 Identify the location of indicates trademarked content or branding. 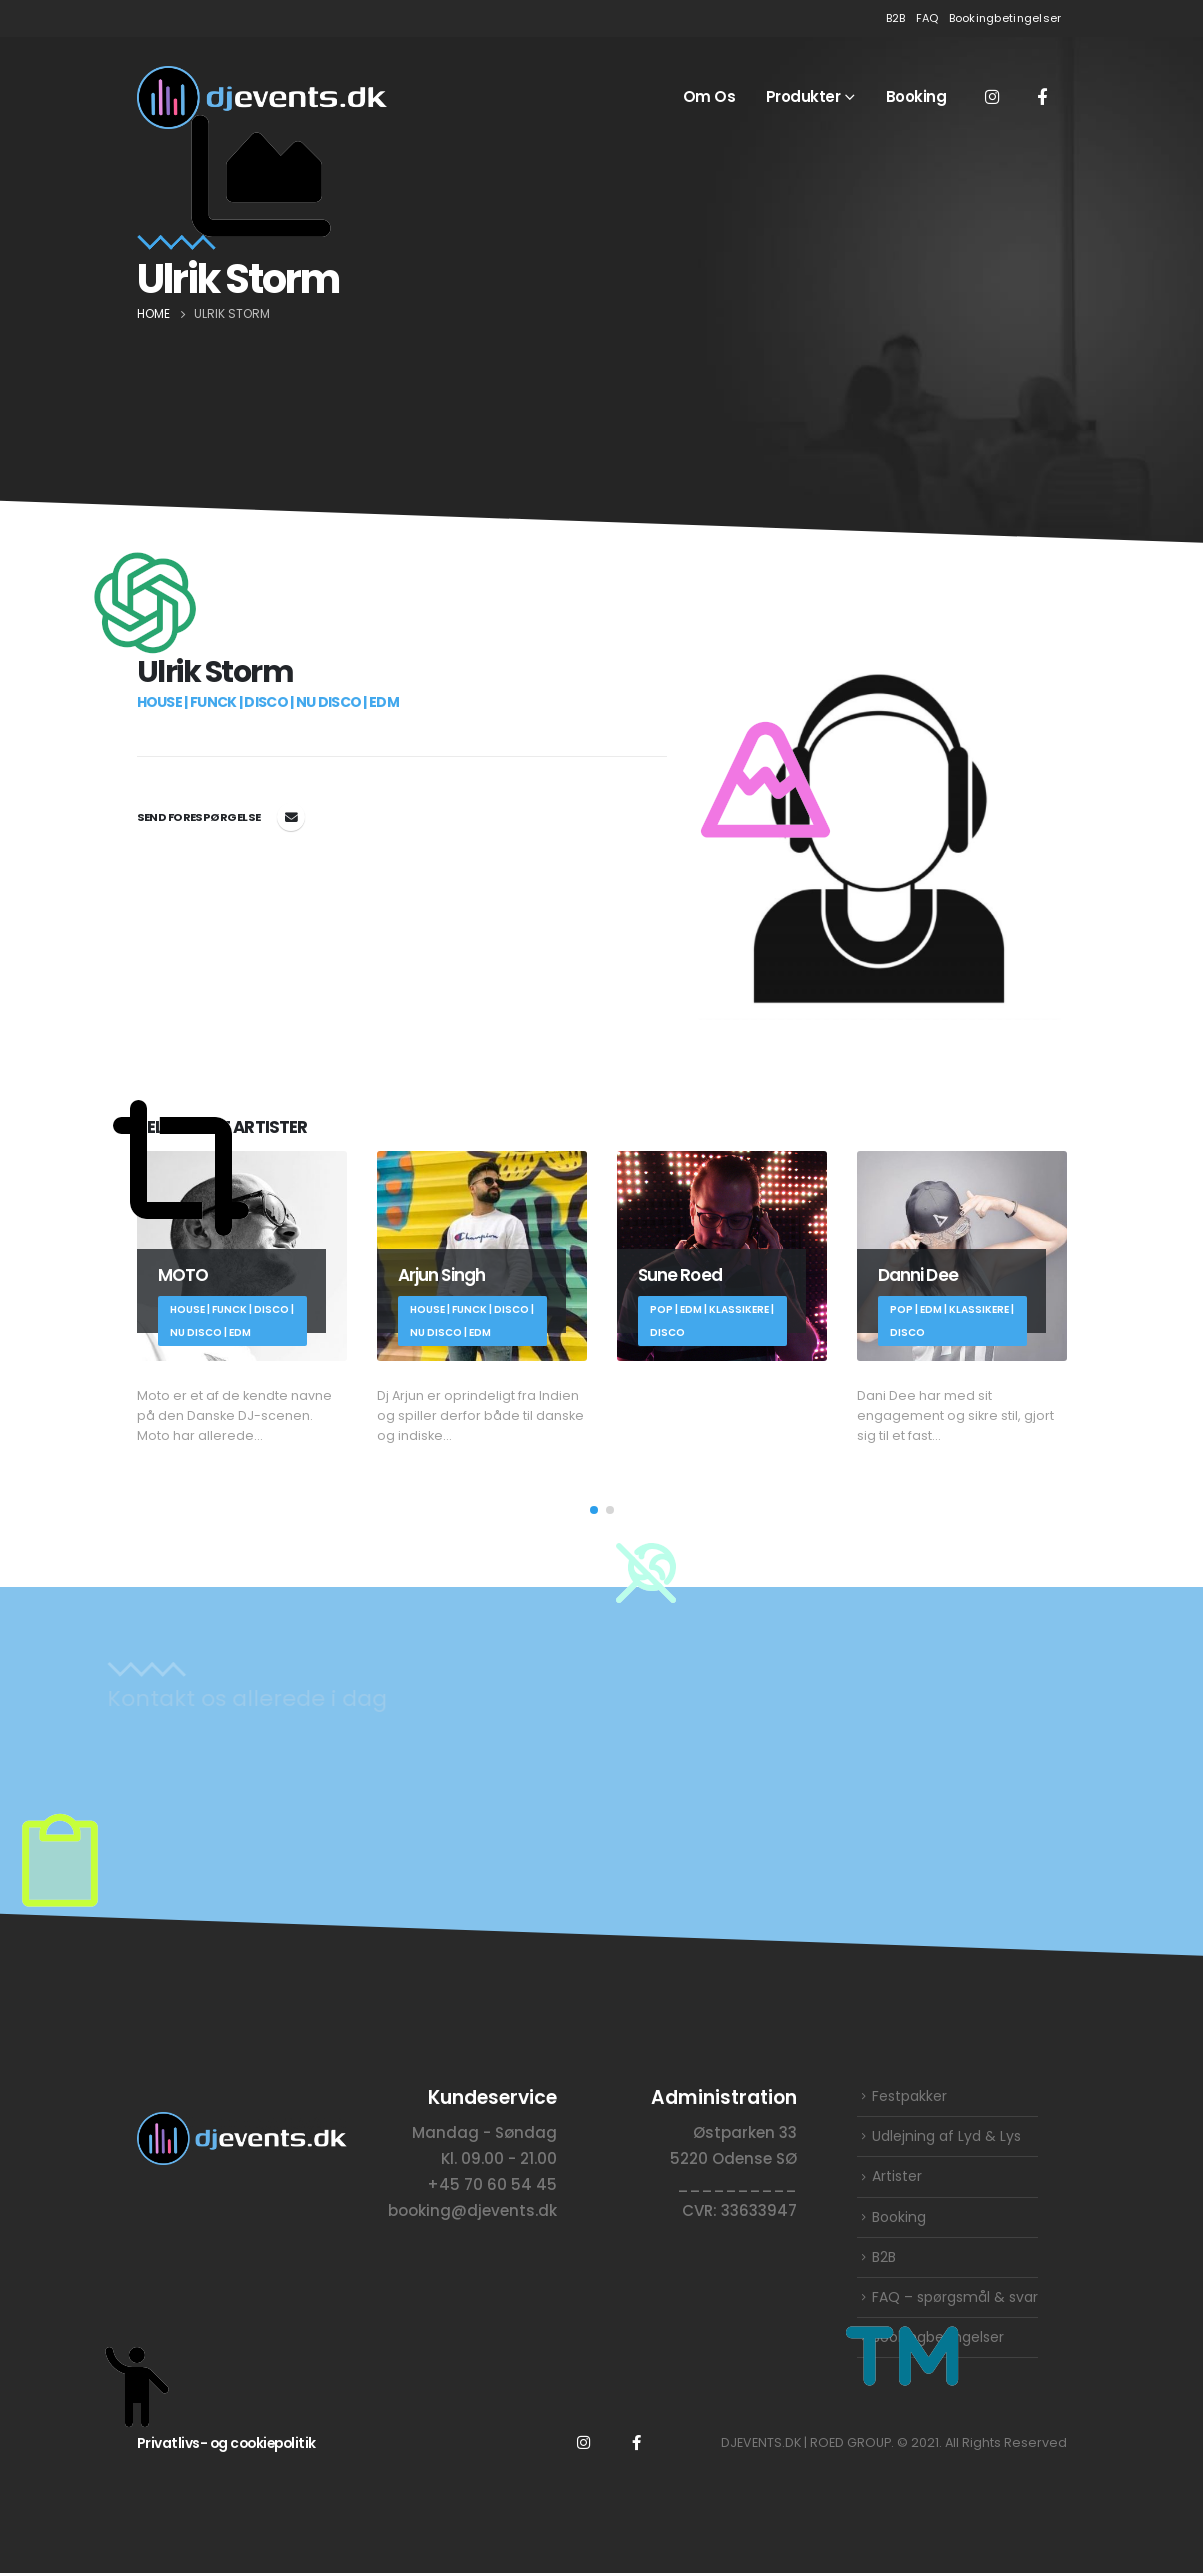
(905, 2356).